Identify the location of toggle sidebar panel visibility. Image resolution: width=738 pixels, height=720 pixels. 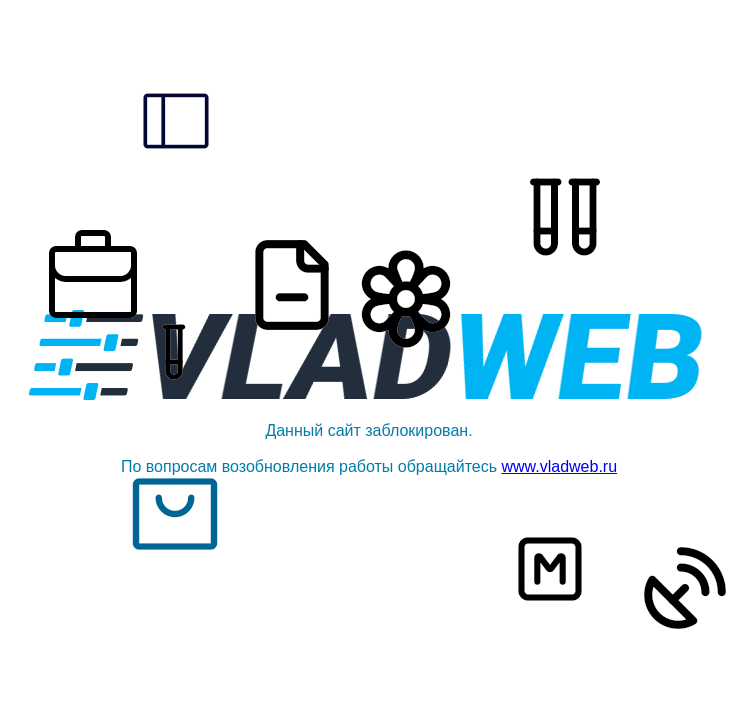
(176, 121).